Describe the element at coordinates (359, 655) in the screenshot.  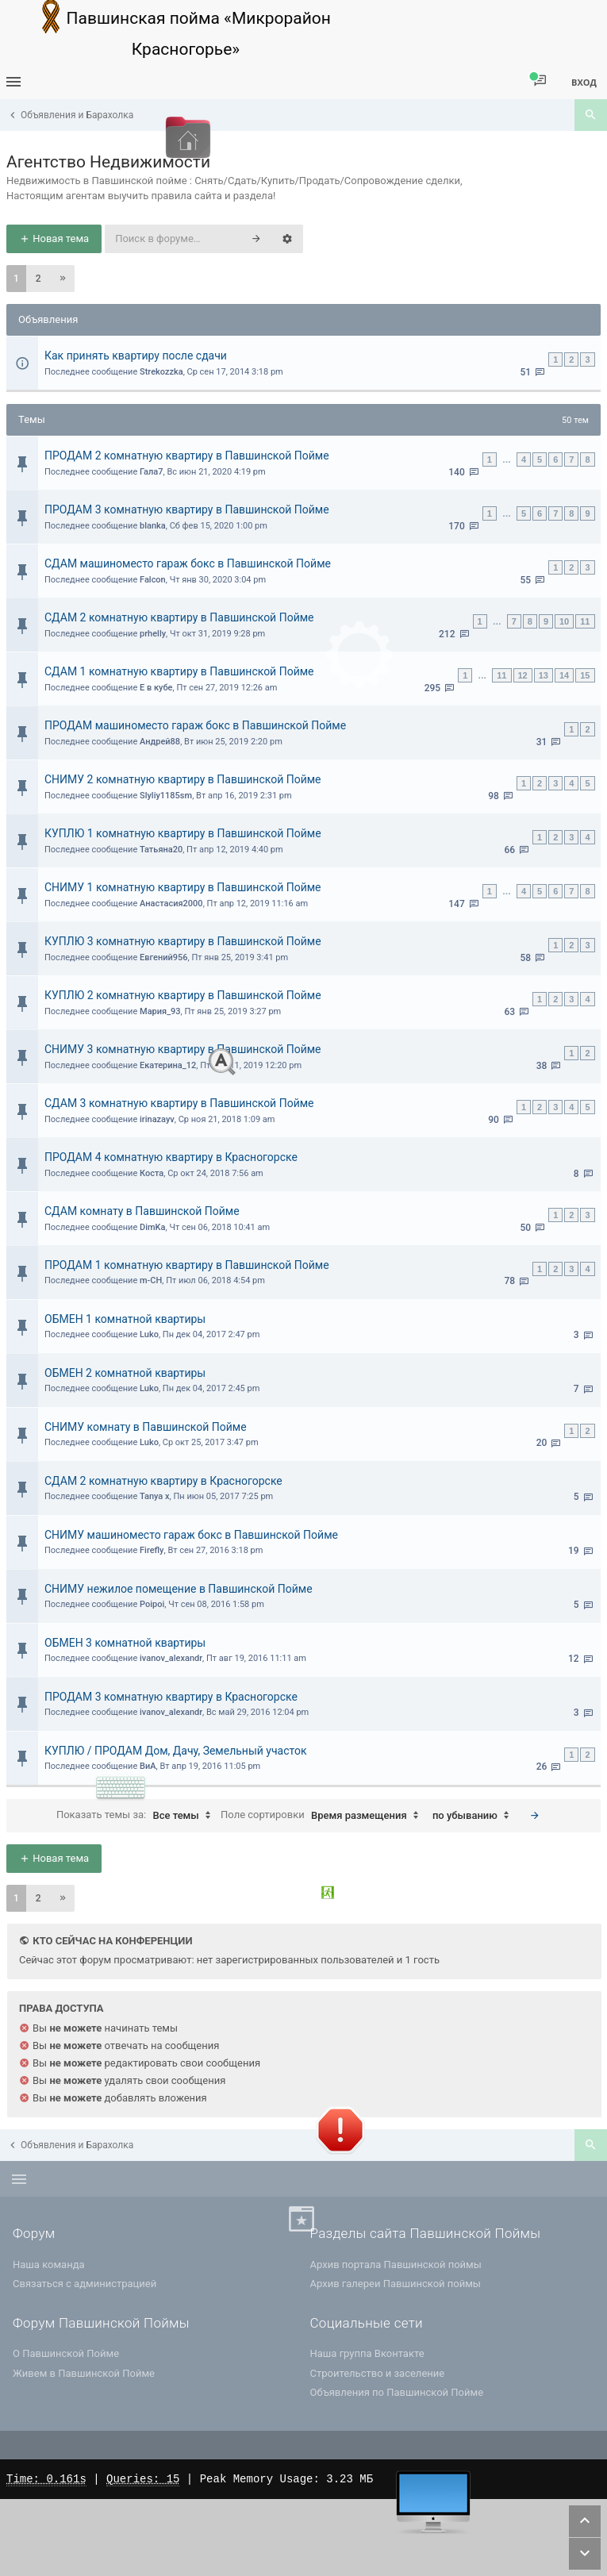
I see `placeholder or missing library behavior indicator` at that location.